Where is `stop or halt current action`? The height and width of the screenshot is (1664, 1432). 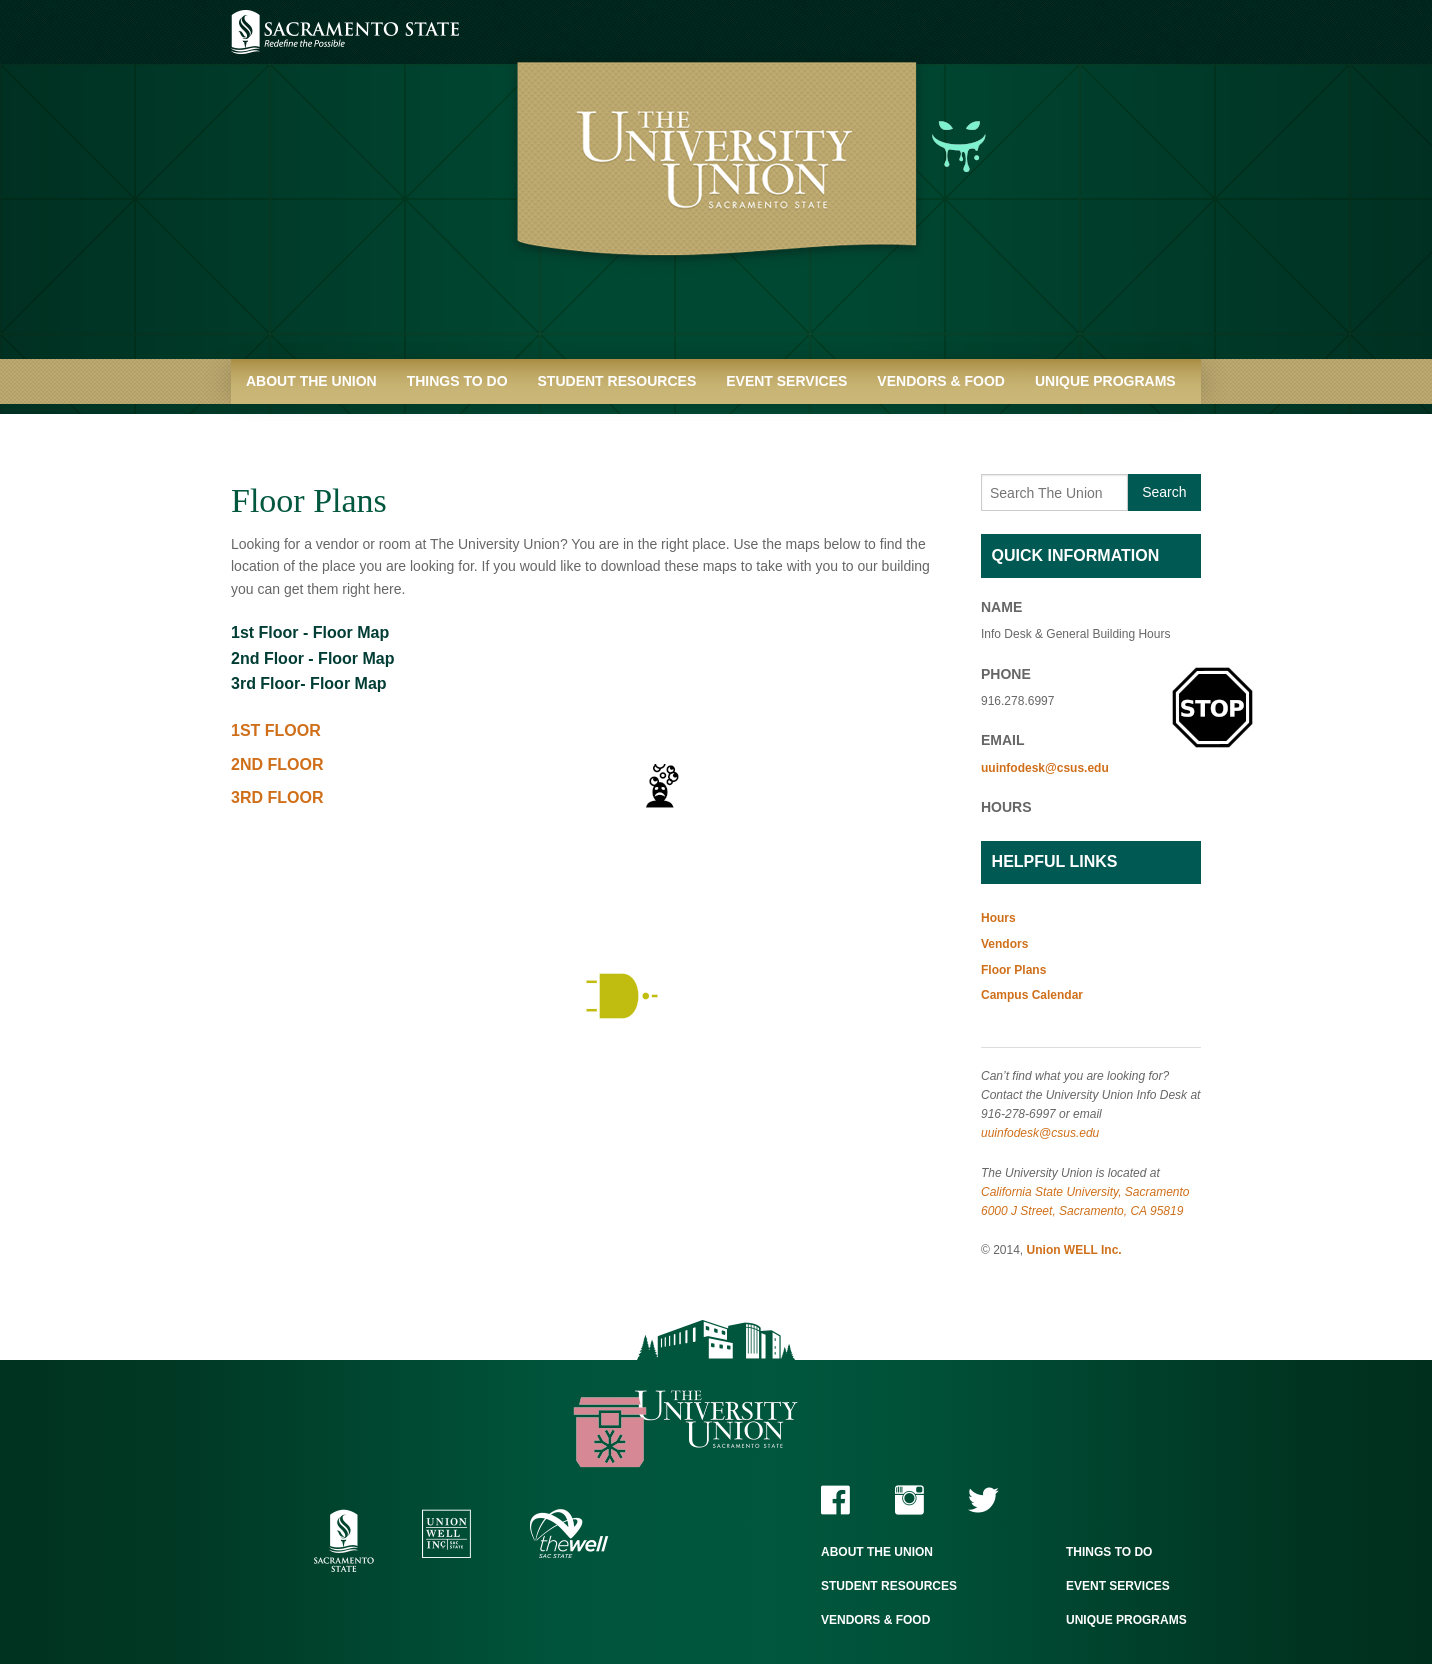
stop or halt current action is located at coordinates (1212, 707).